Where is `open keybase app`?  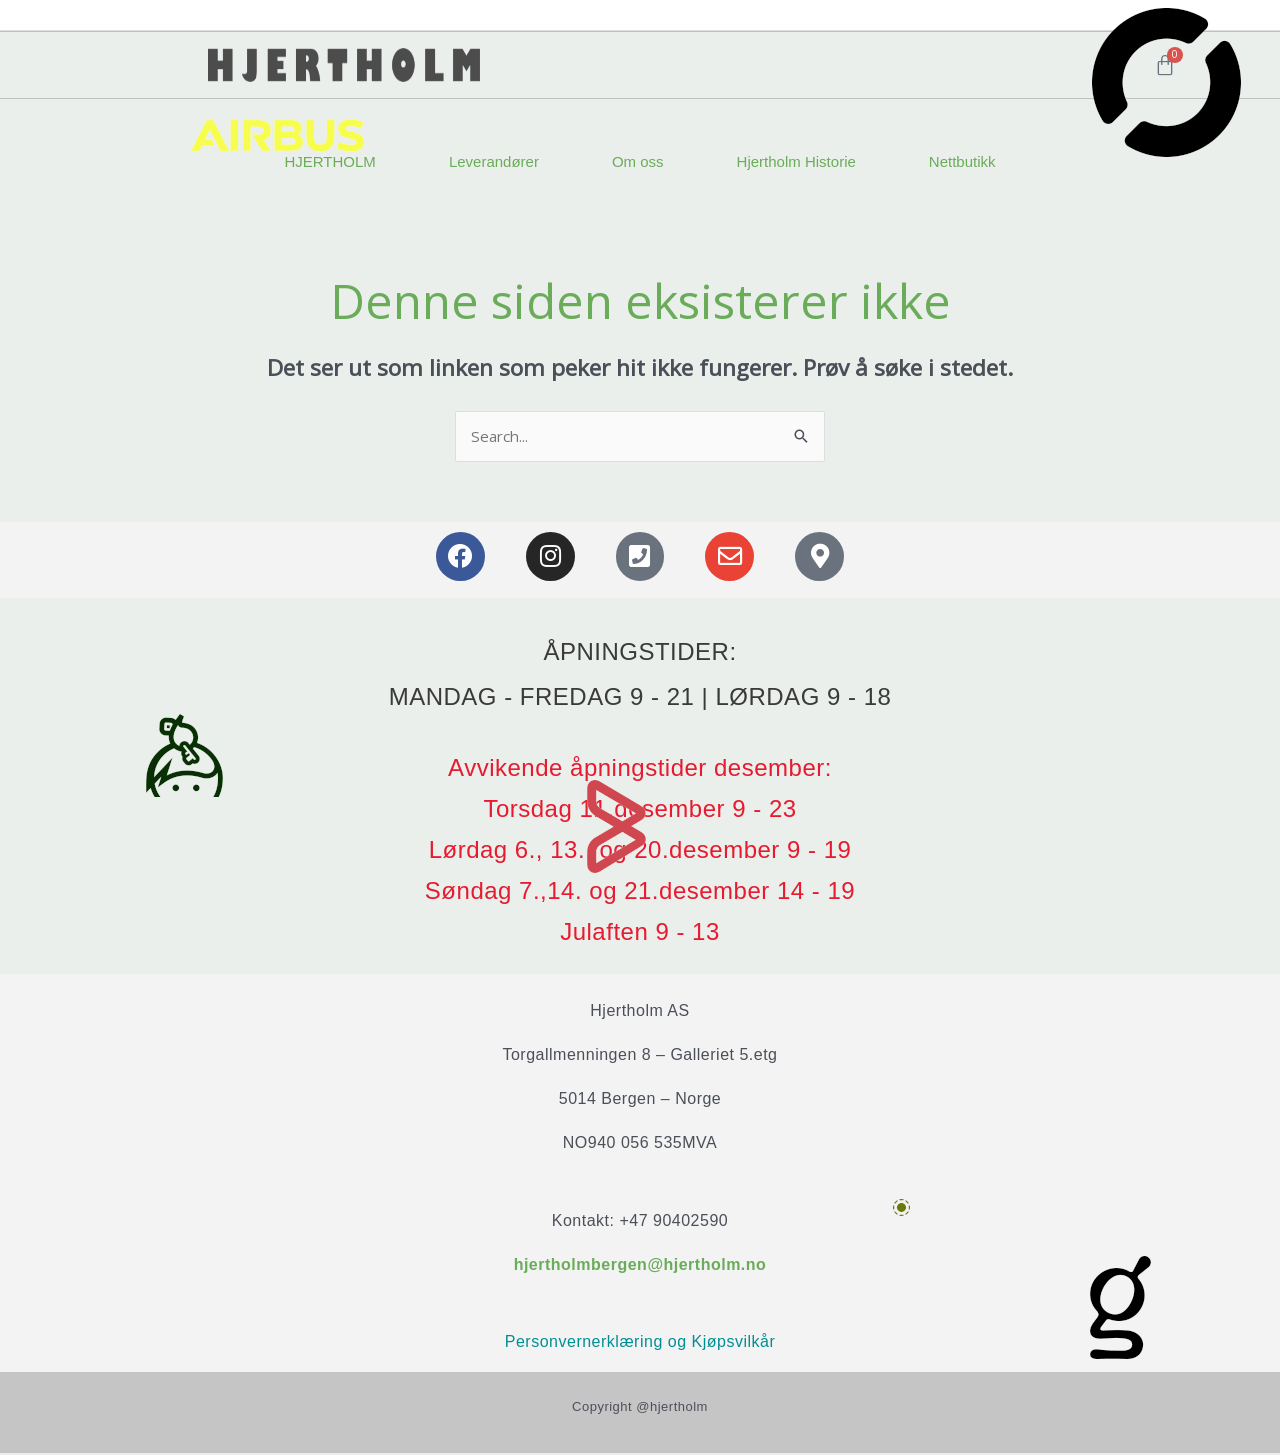
open keybase app is located at coordinates (184, 755).